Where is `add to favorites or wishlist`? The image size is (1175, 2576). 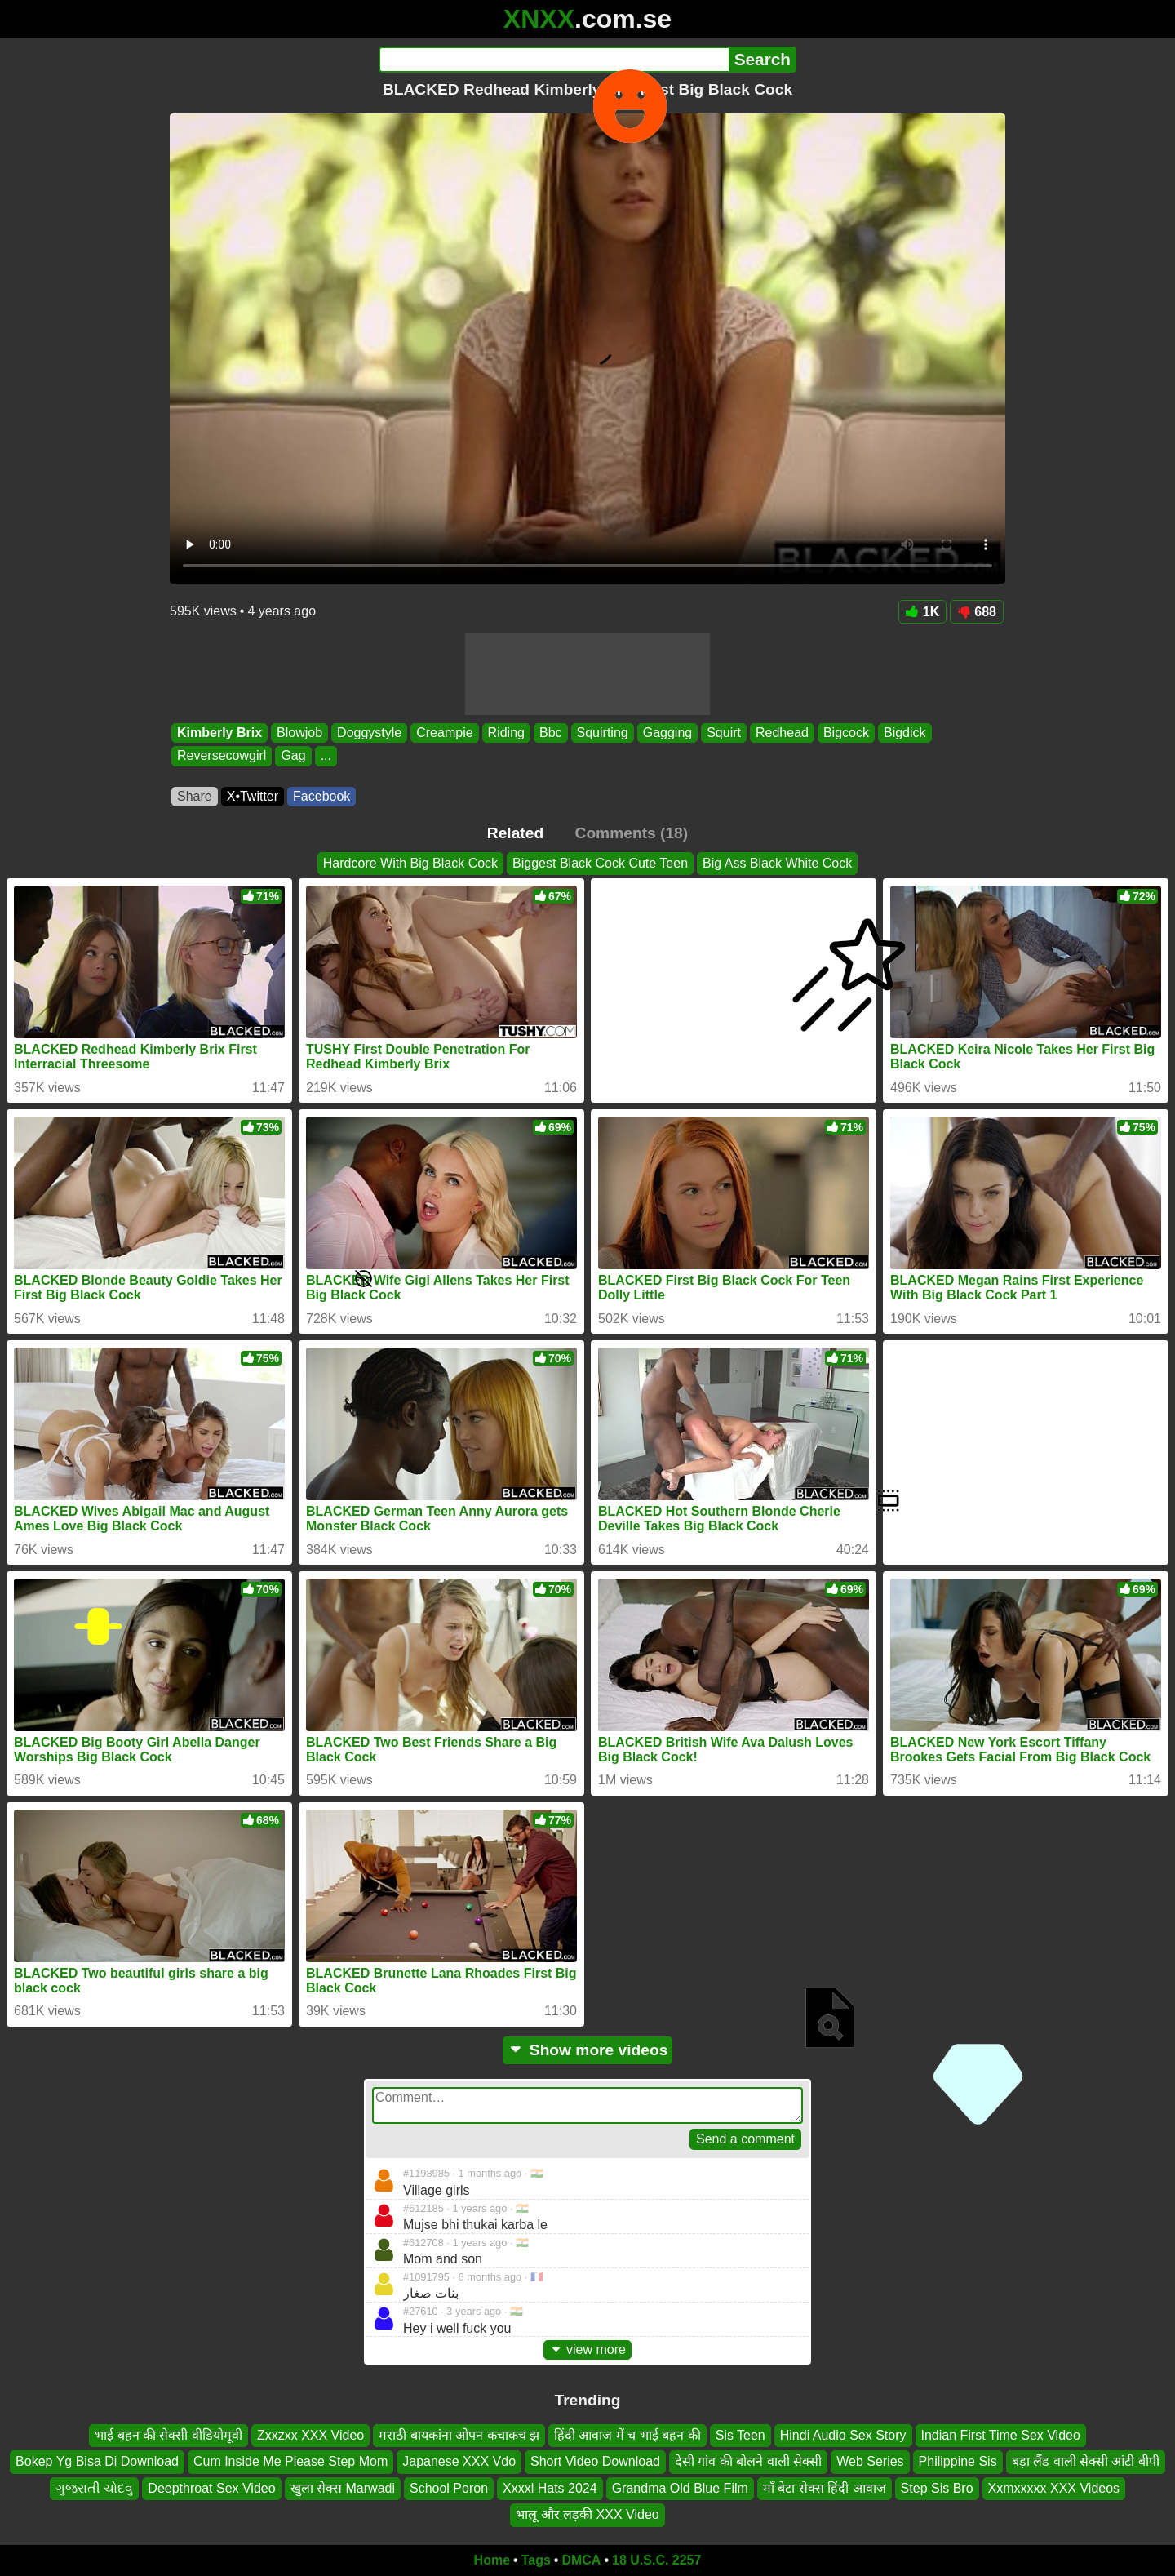 add to favorites or wishlist is located at coordinates (849, 975).